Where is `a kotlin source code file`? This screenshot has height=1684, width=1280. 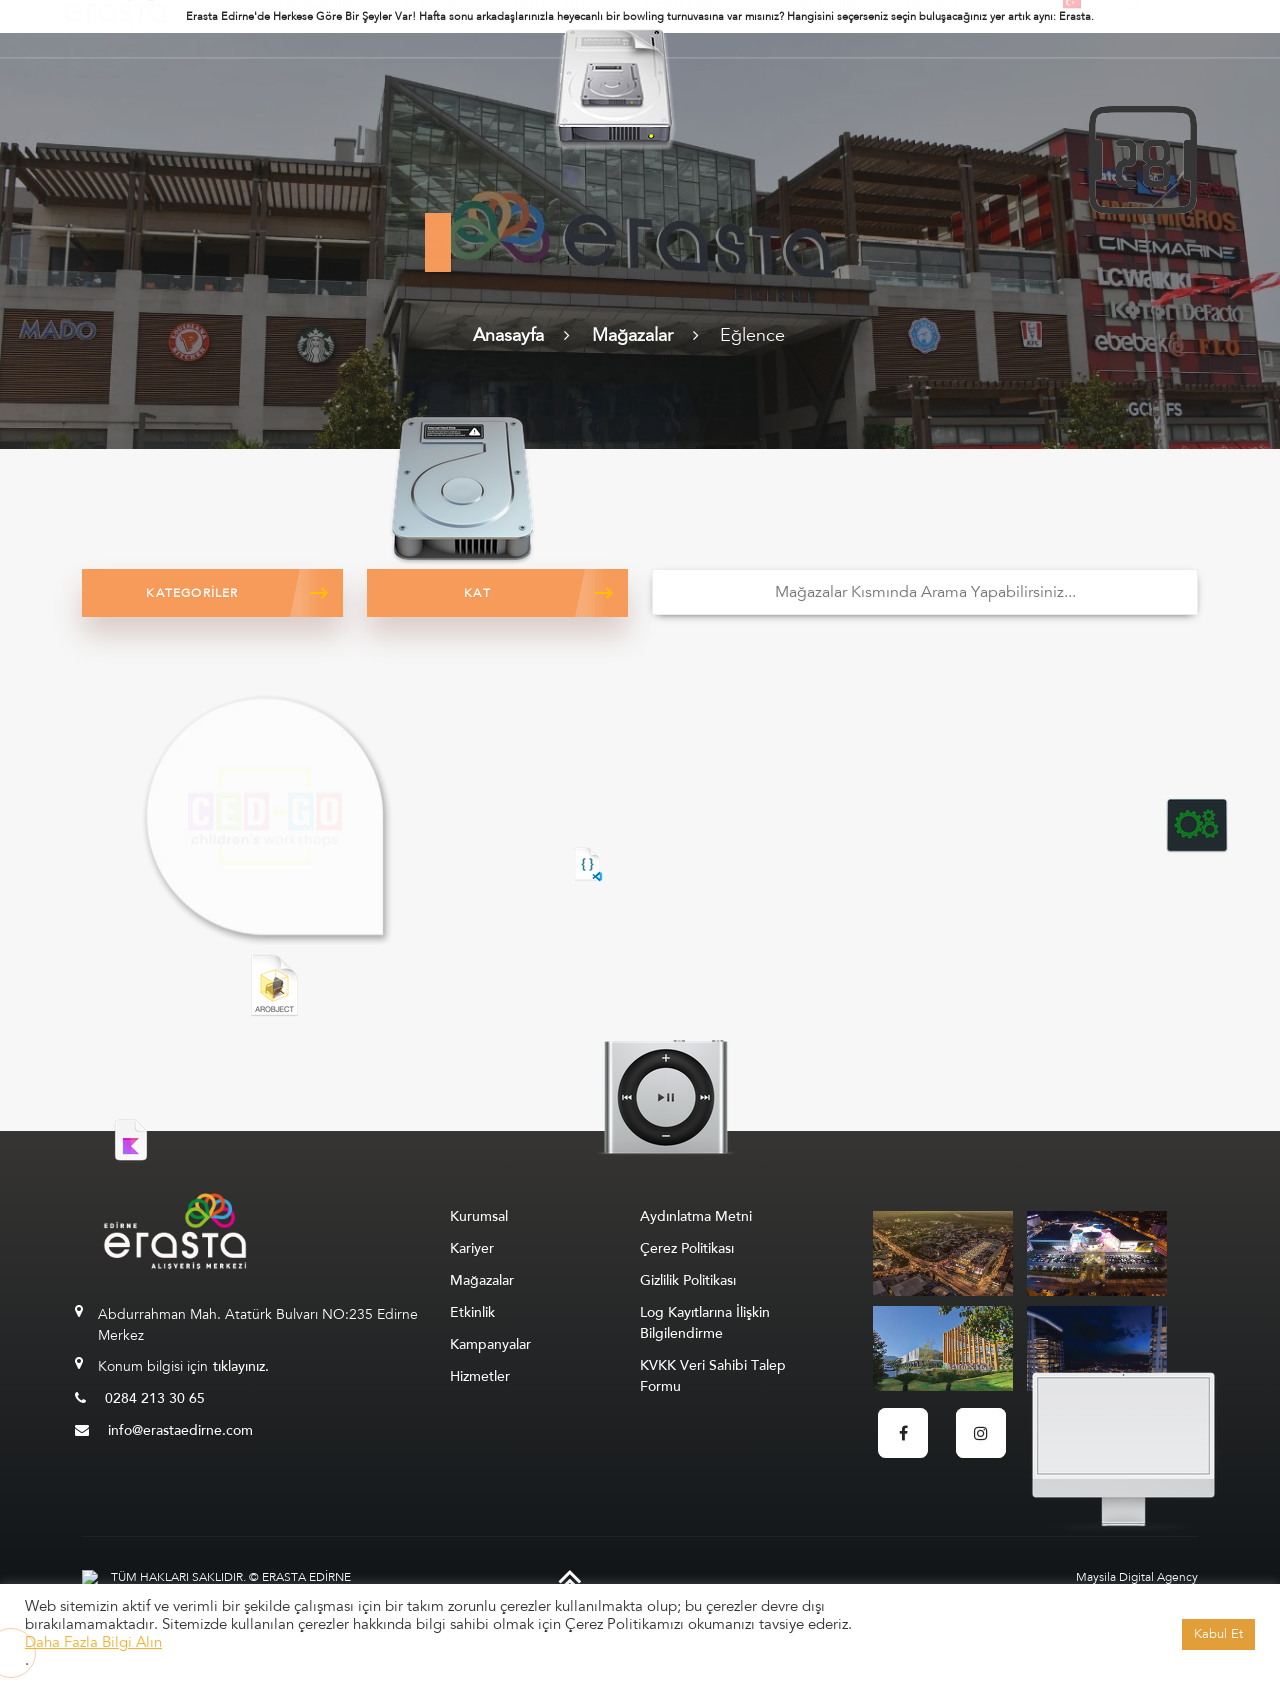 a kotlin source code file is located at coordinates (131, 1140).